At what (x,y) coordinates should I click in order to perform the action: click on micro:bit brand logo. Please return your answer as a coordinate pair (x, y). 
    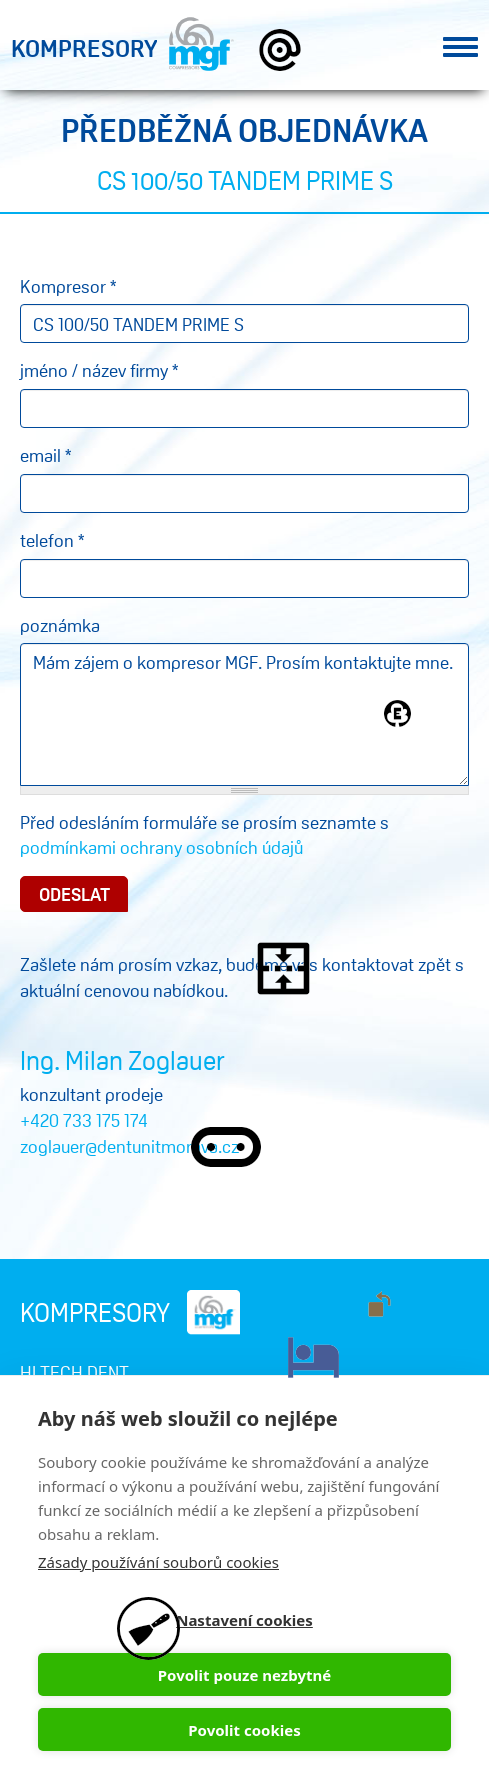
    Looking at the image, I should click on (226, 1147).